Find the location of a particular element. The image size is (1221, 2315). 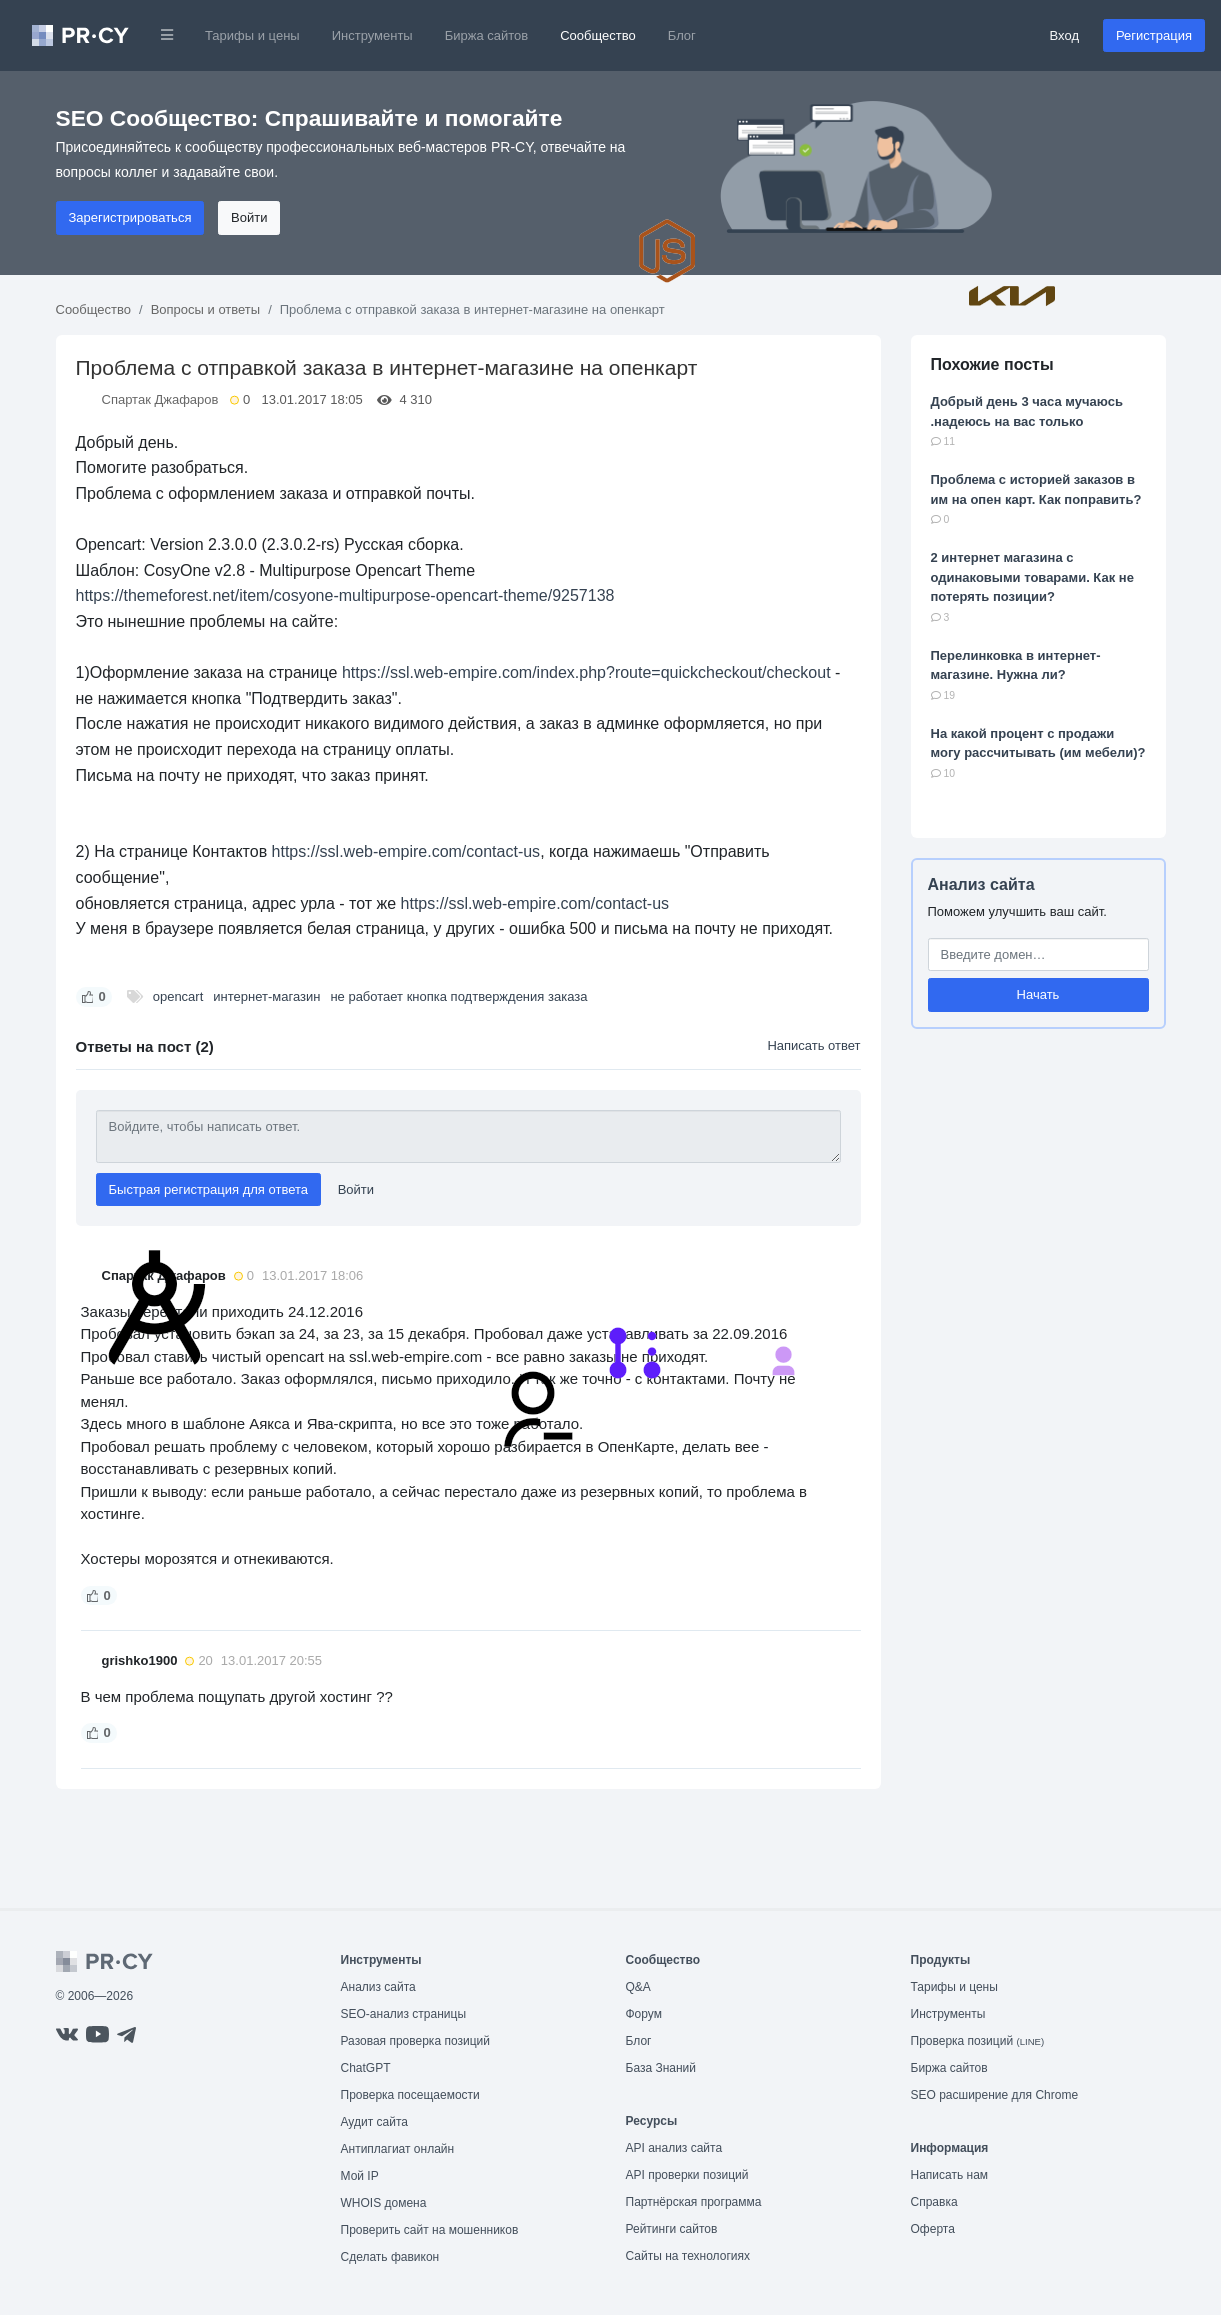

Kia brand logo is located at coordinates (1012, 296).